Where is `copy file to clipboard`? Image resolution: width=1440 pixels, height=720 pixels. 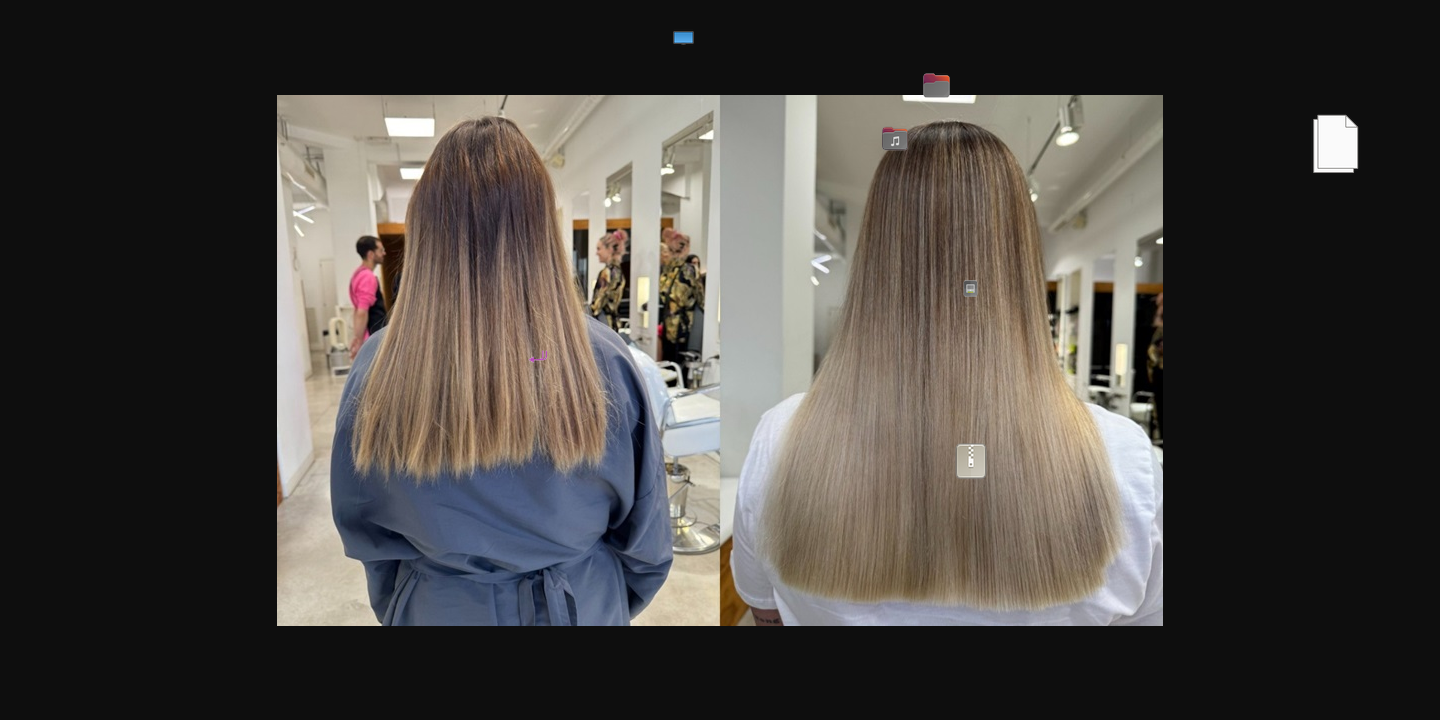 copy file to clipboard is located at coordinates (1336, 144).